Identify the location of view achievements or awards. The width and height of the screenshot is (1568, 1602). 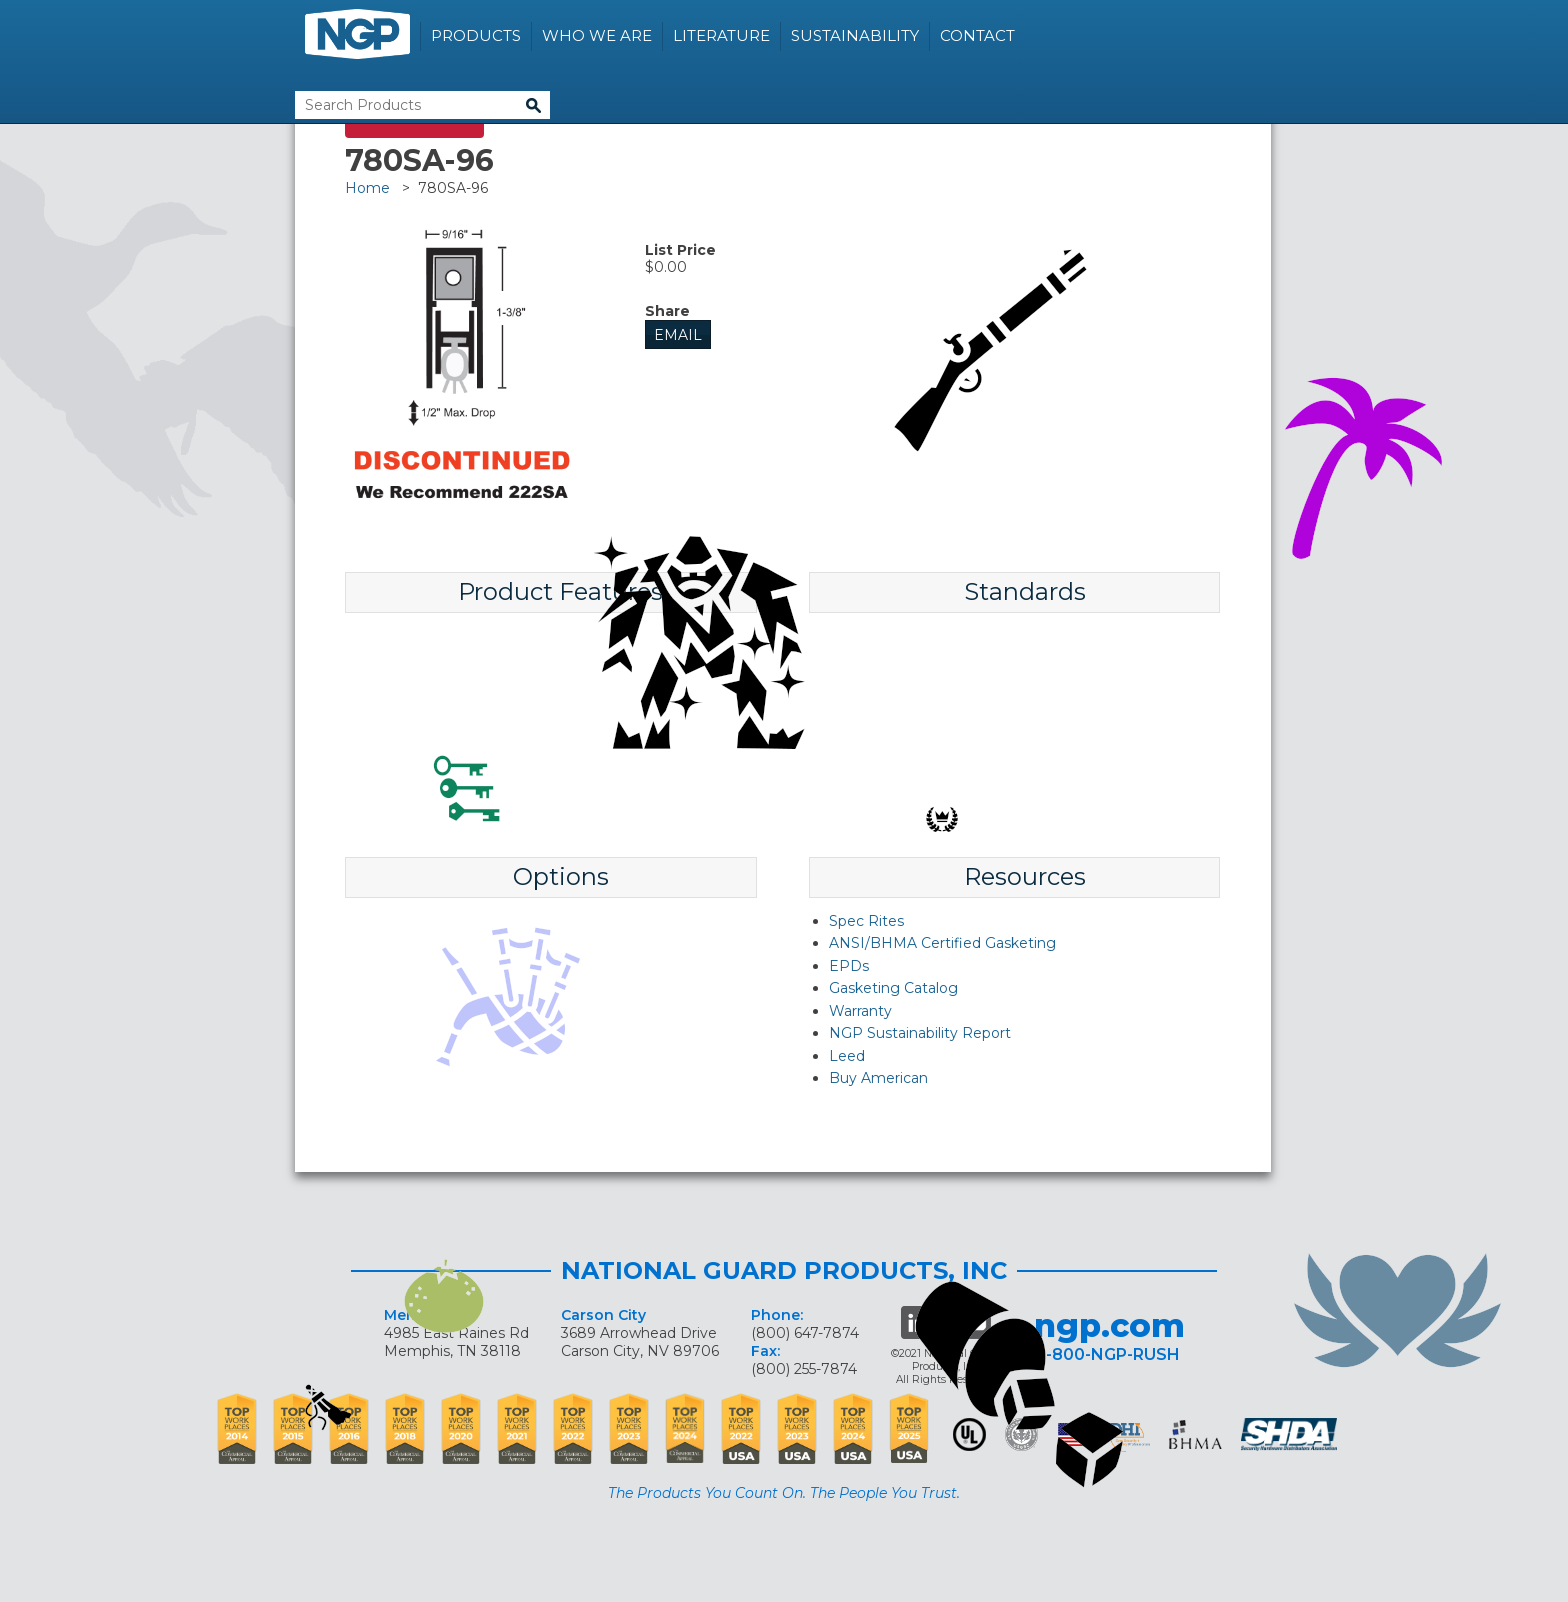
(942, 819).